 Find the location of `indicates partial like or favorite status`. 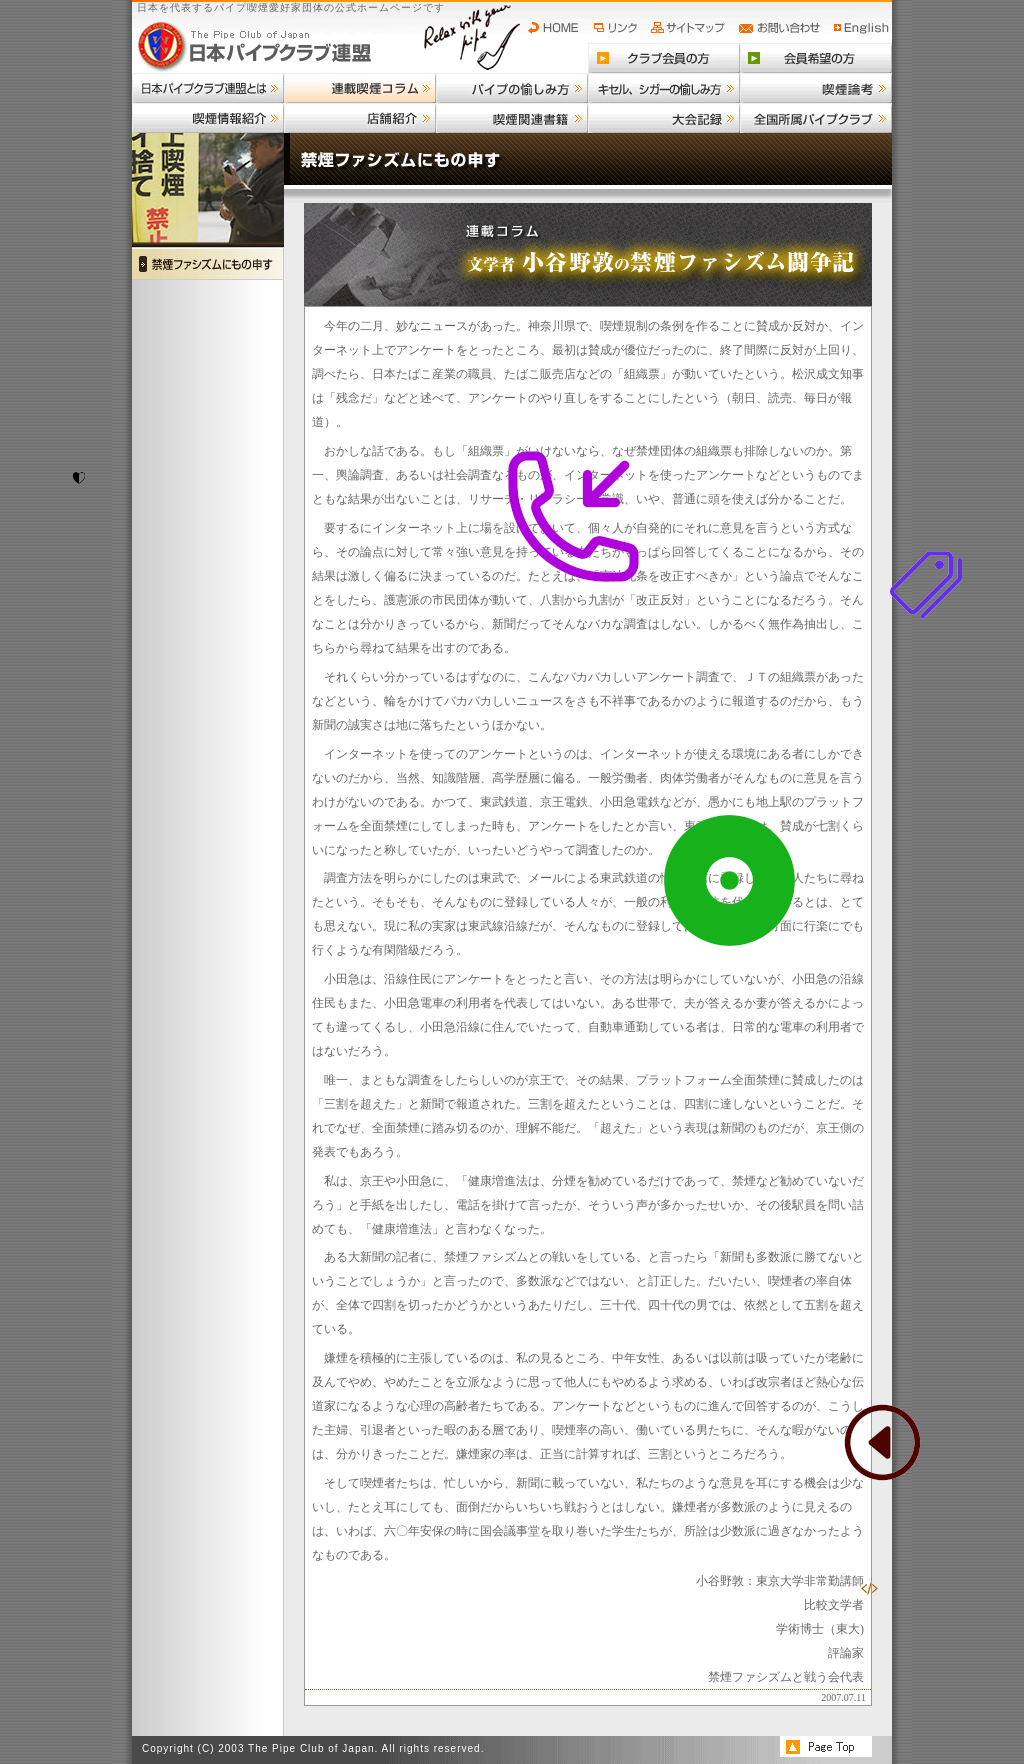

indicates partial like or favorite status is located at coordinates (79, 478).